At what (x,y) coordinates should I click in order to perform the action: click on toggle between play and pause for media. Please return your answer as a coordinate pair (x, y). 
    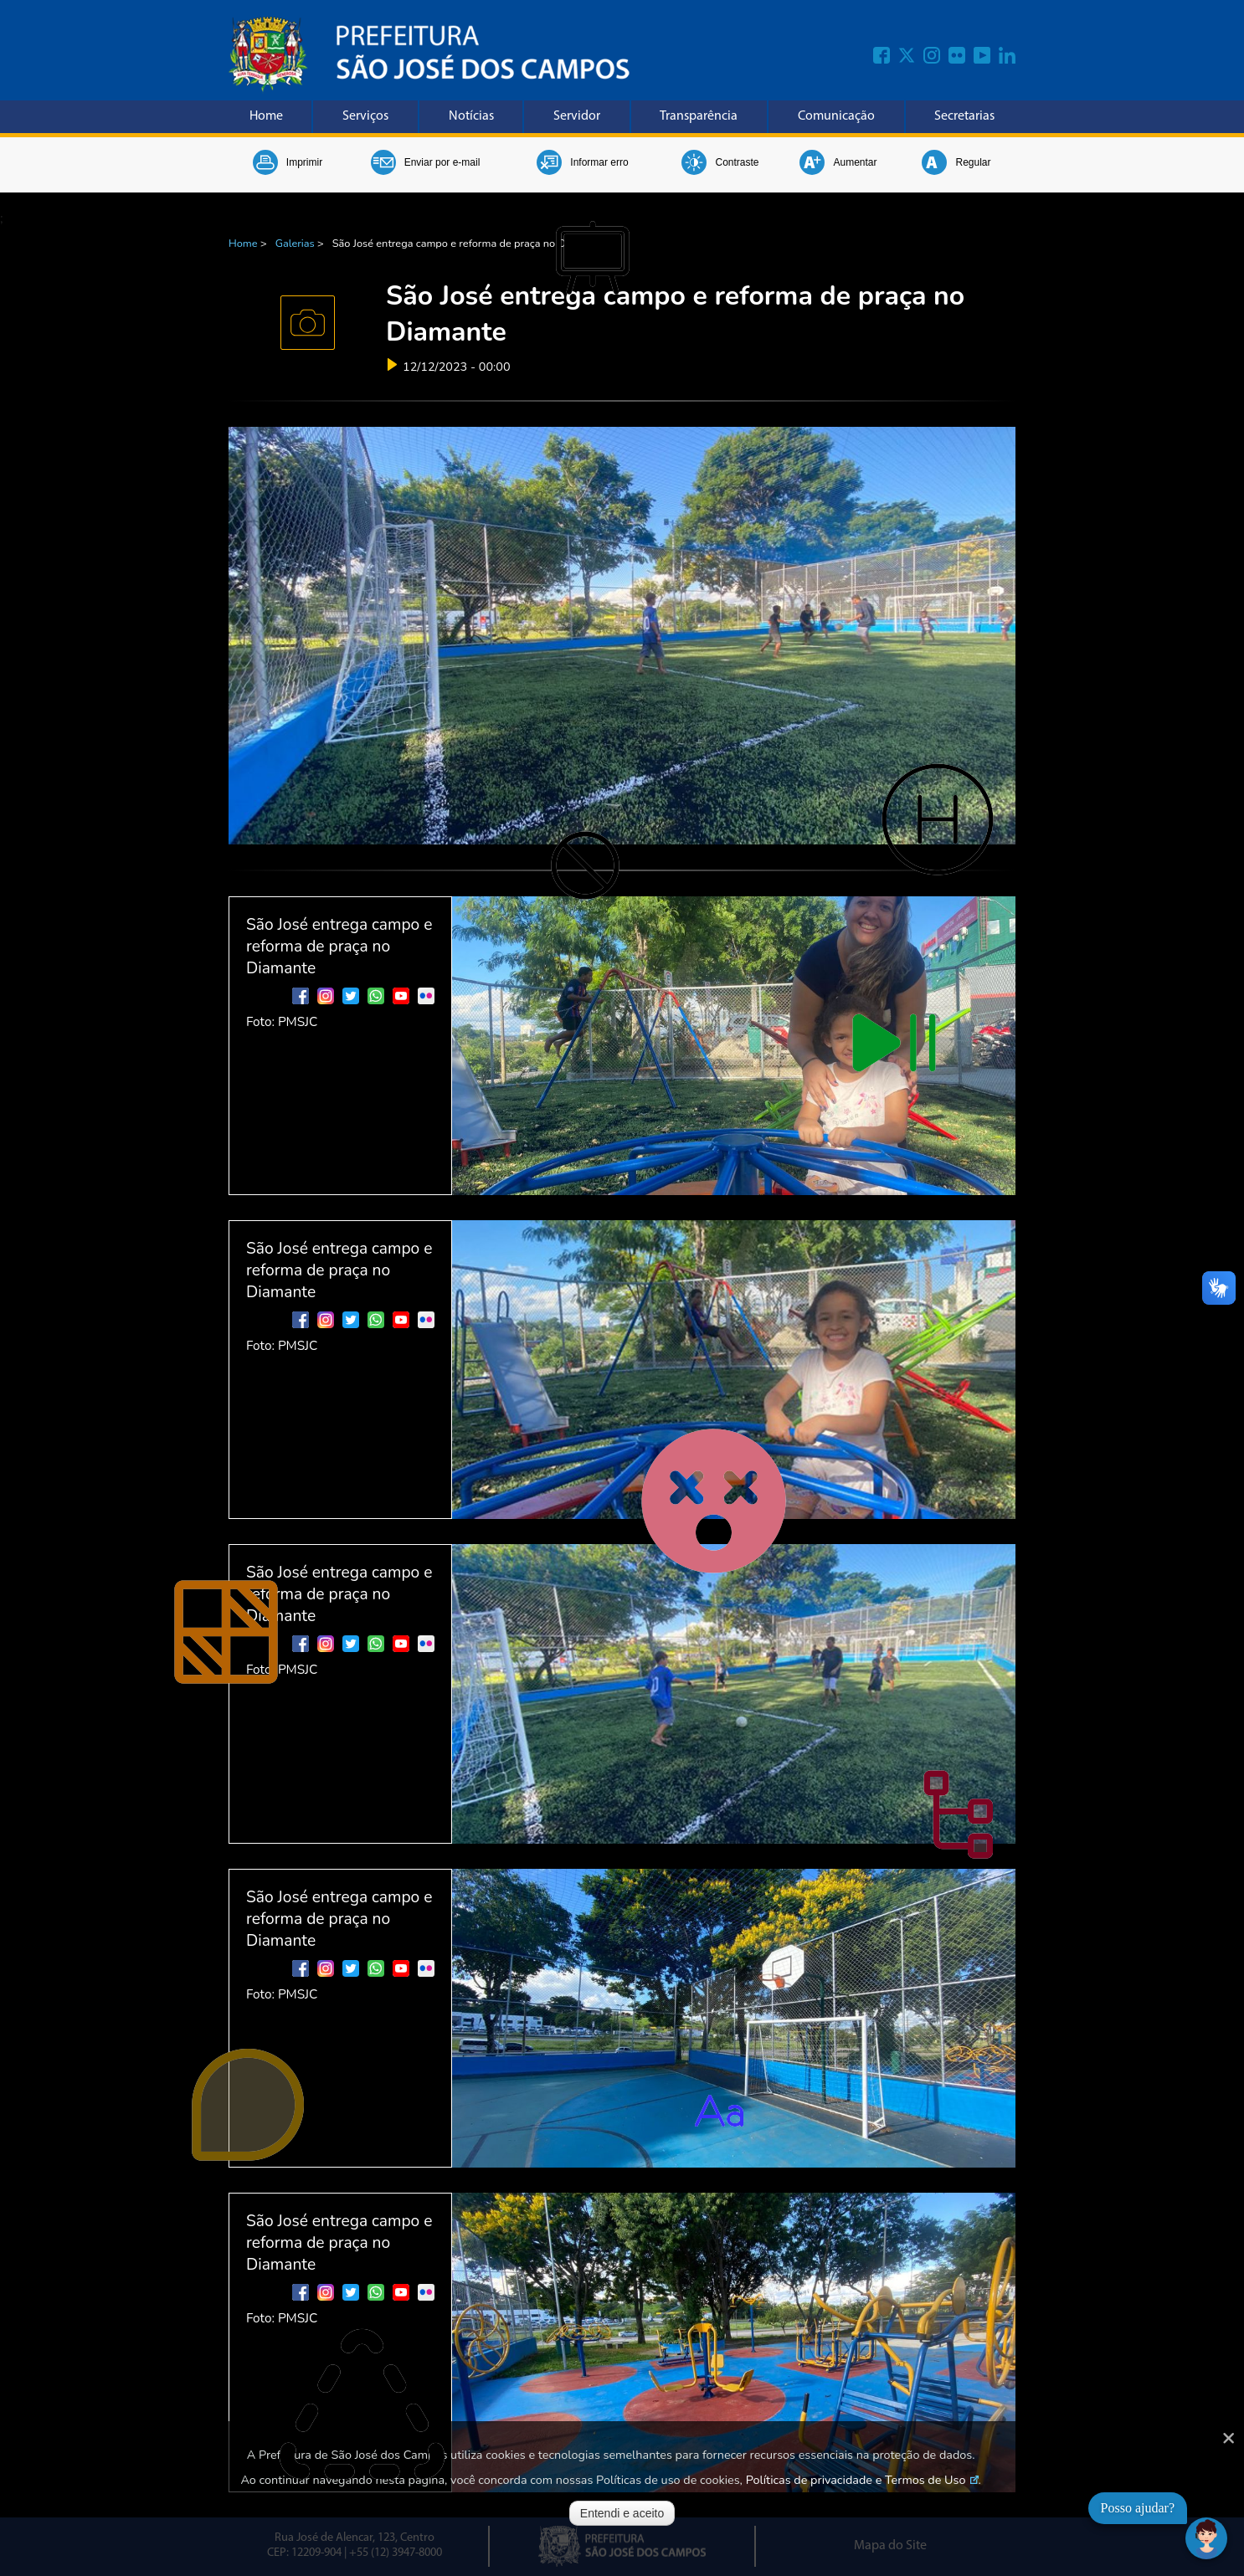
    Looking at the image, I should click on (894, 1043).